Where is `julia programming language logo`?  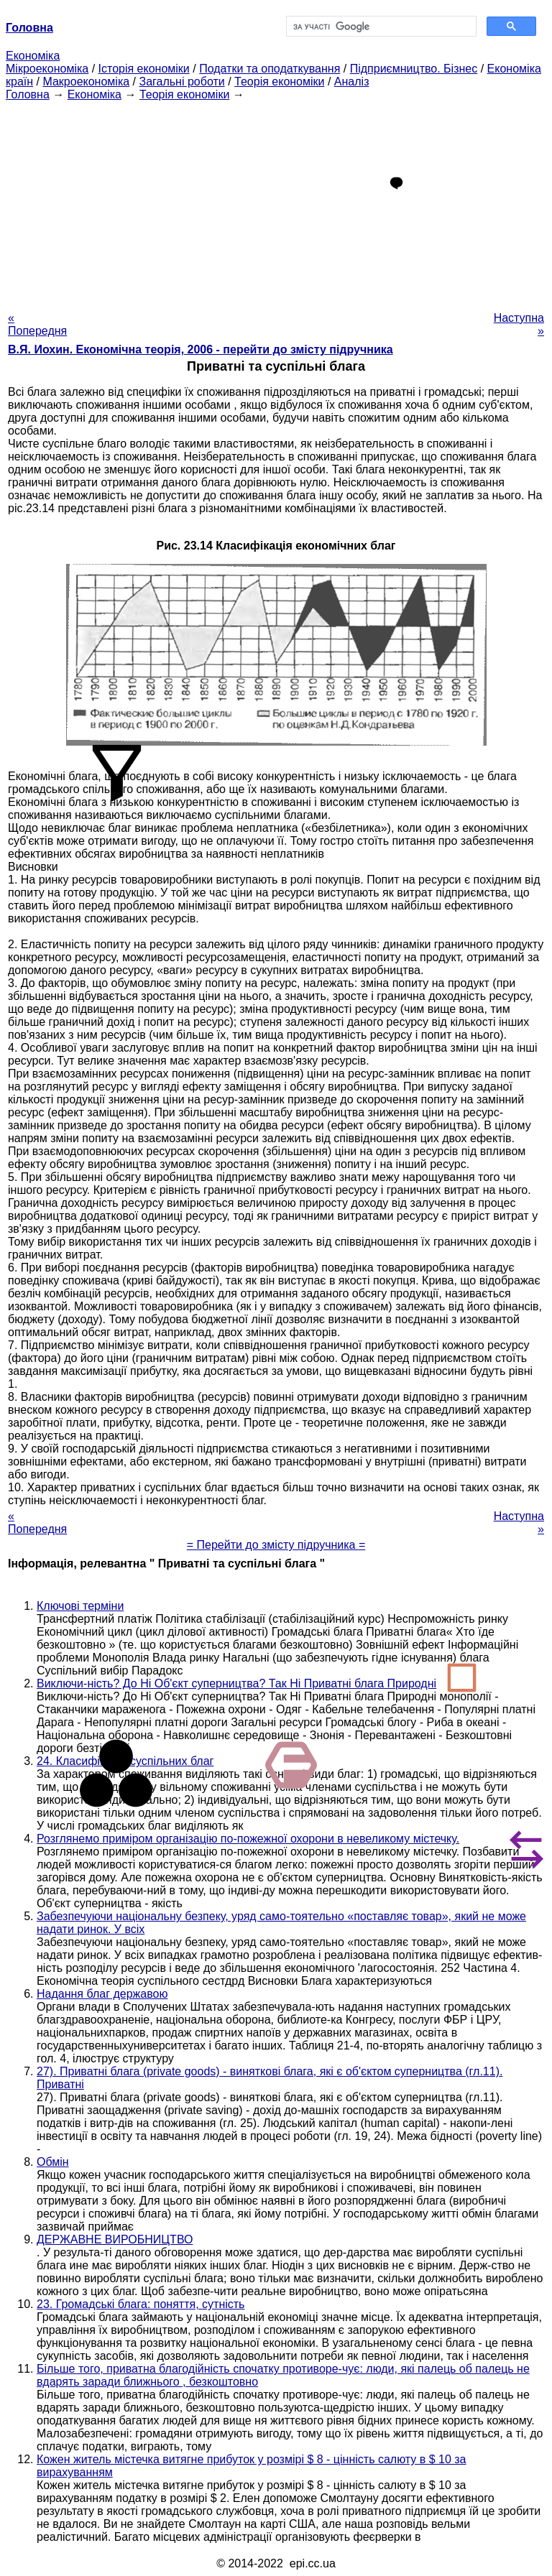
julia programming language logo is located at coordinates (116, 1773).